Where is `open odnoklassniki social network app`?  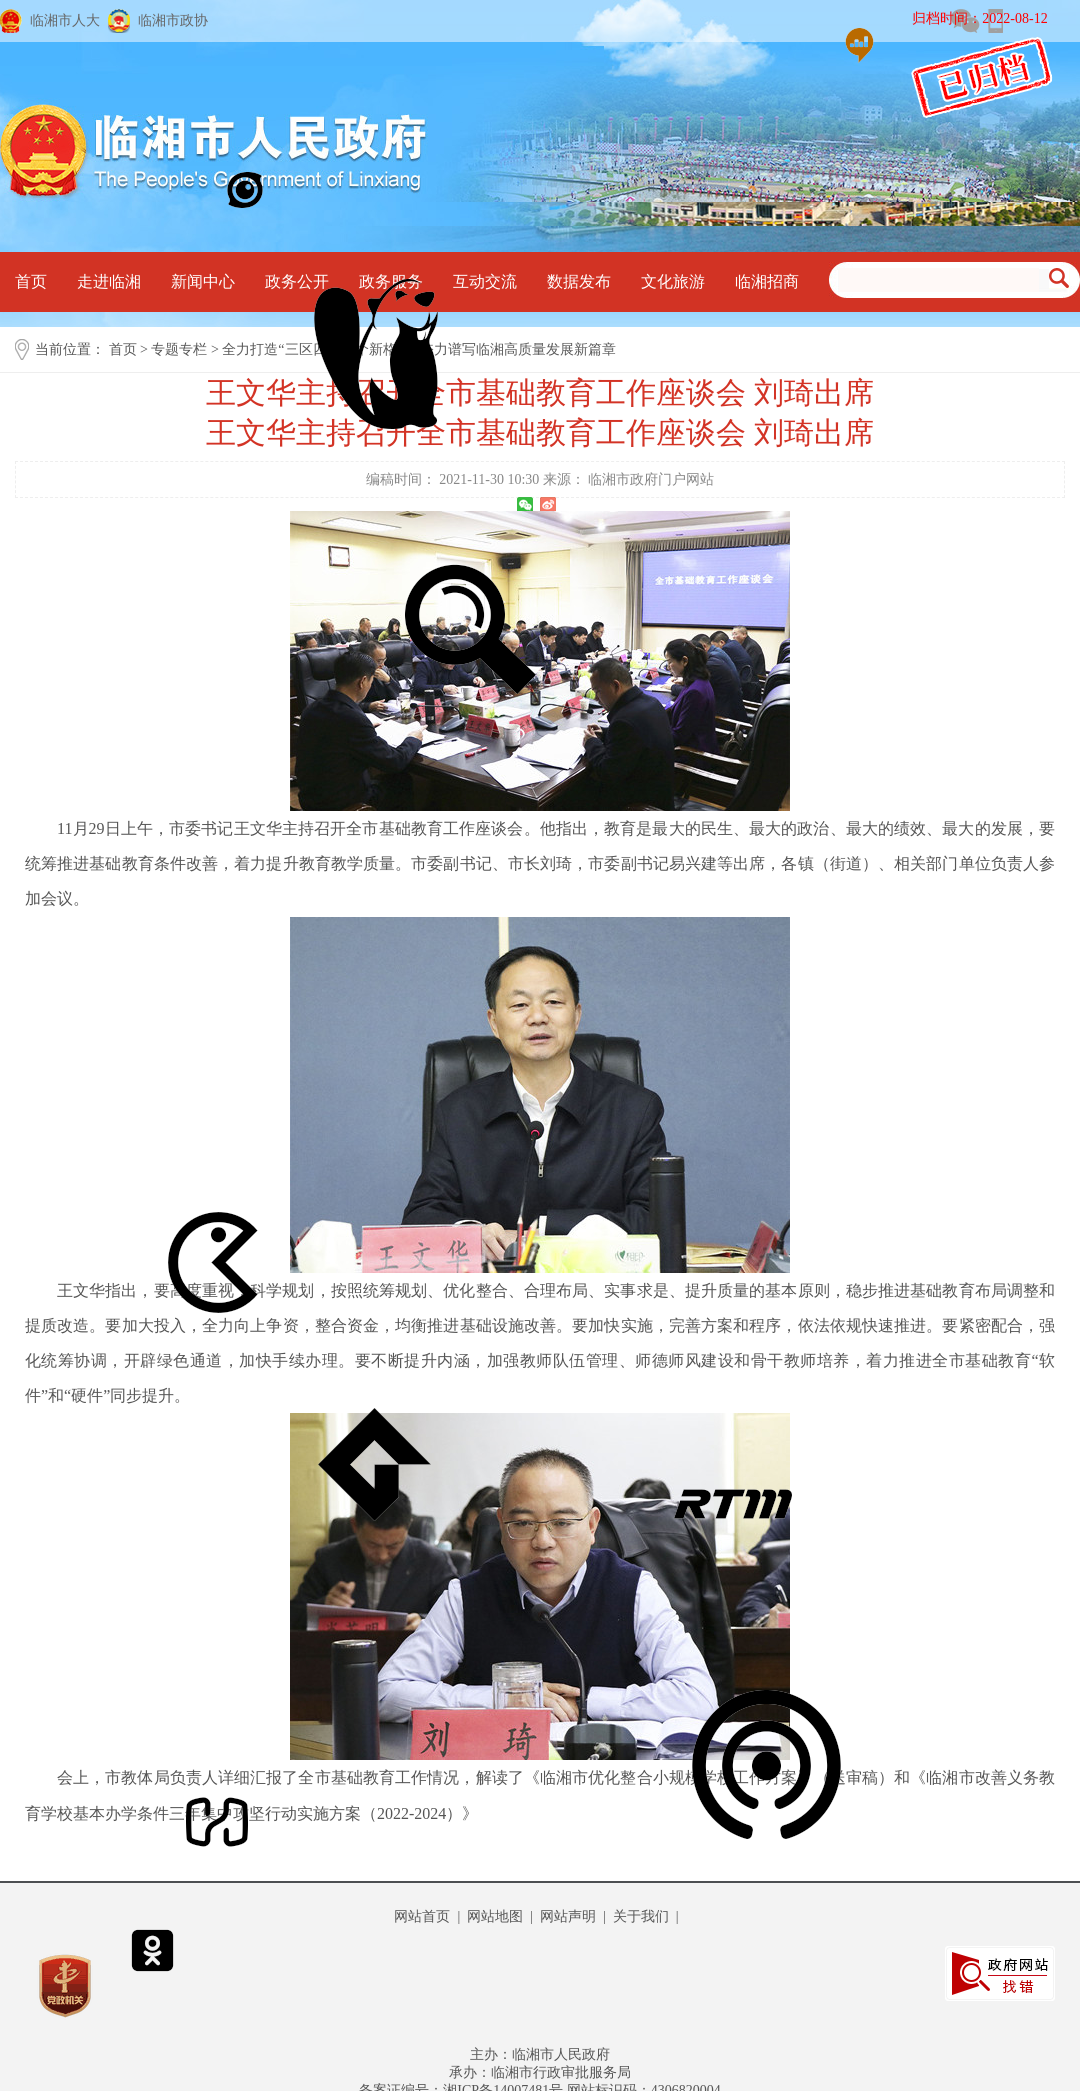 open odnoklassniki social network app is located at coordinates (152, 1950).